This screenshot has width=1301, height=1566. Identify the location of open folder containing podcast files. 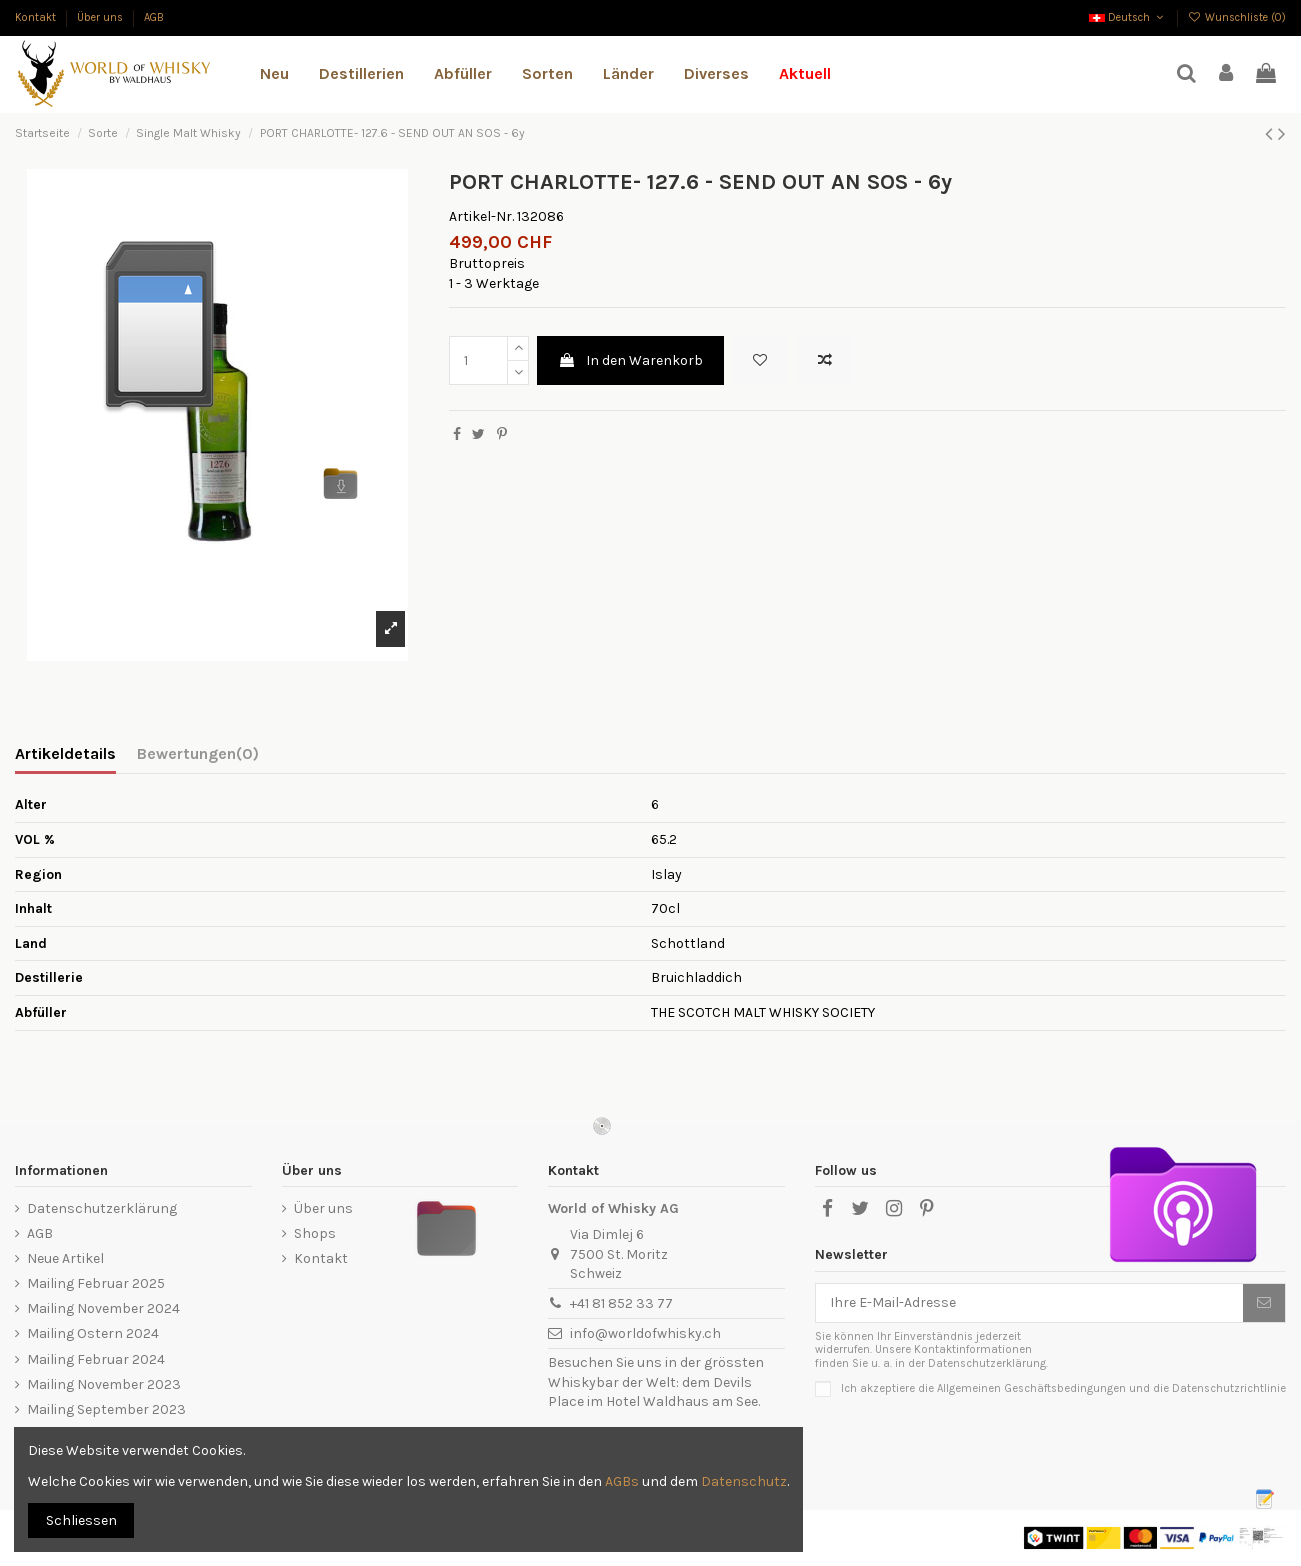
(1182, 1208).